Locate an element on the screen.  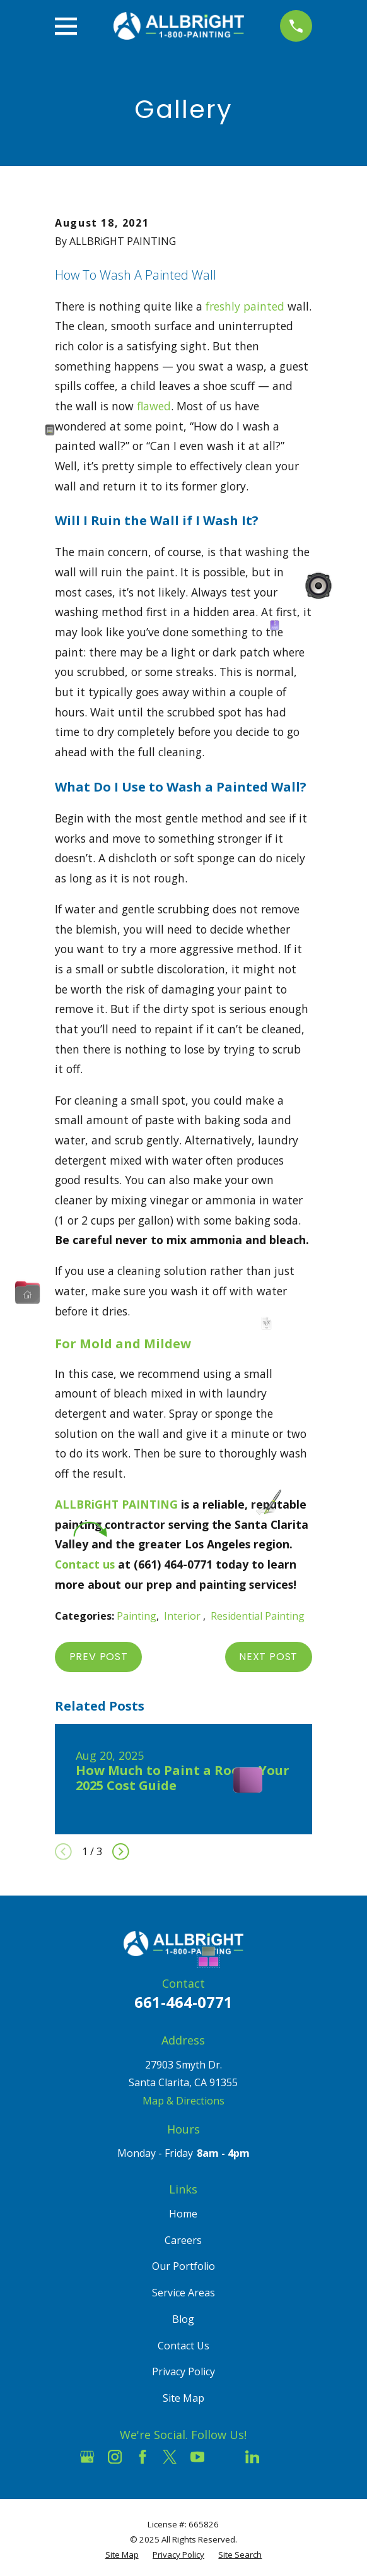
select all items in the current view is located at coordinates (208, 1956).